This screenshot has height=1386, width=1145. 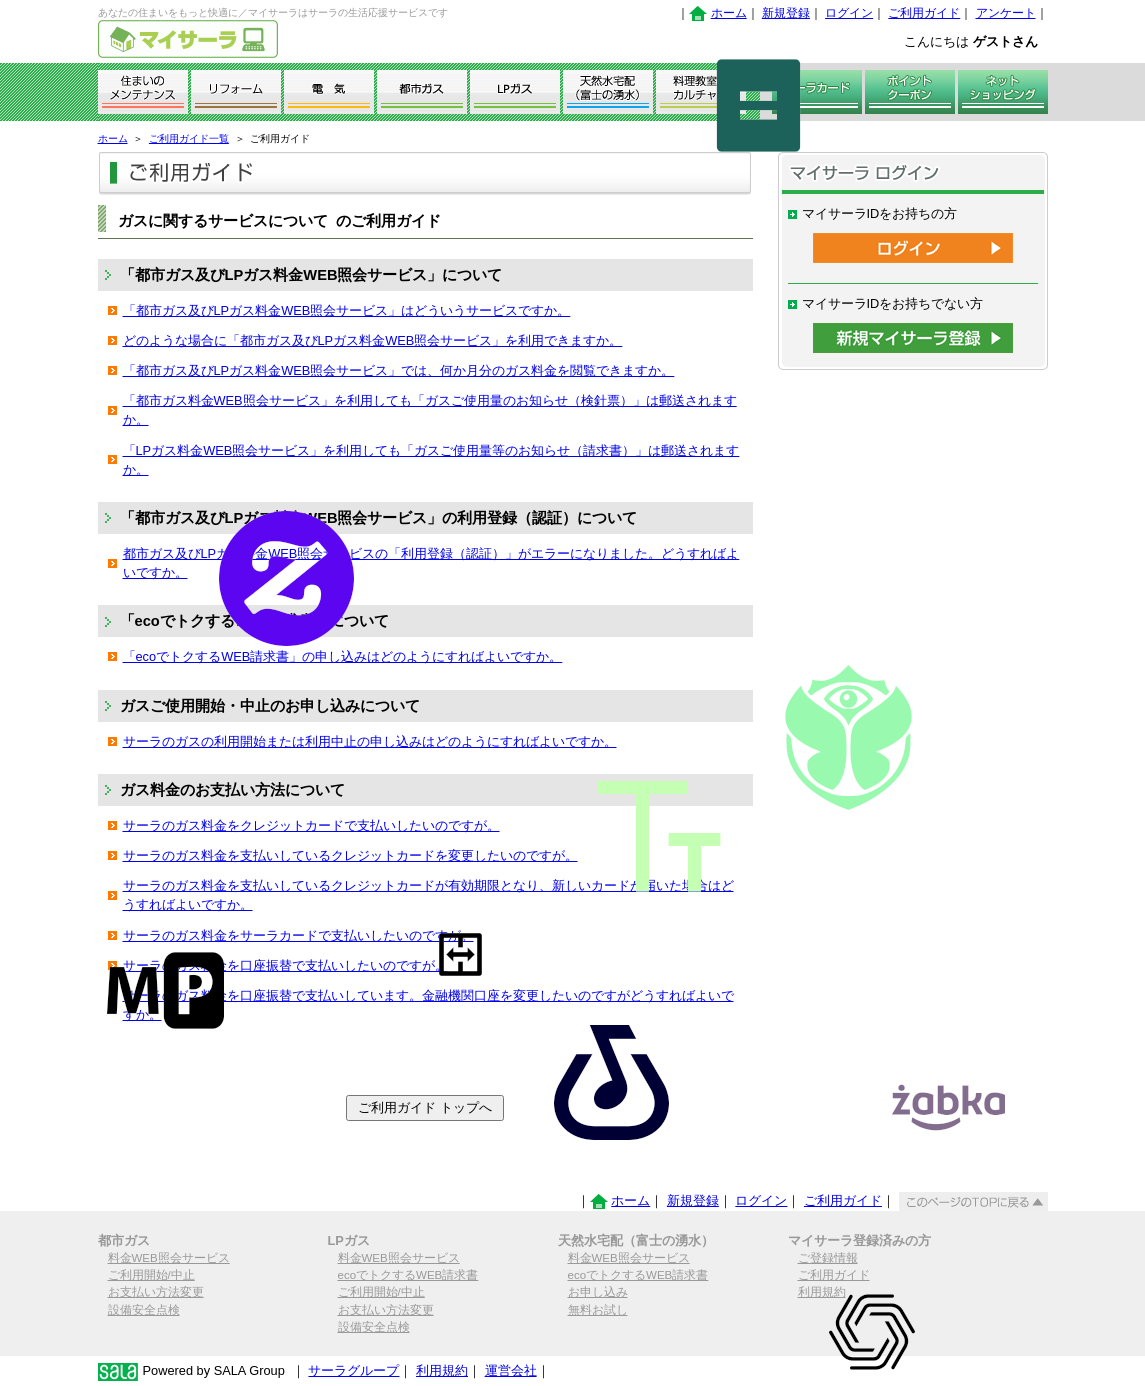 What do you see at coordinates (460, 954) in the screenshot?
I see `split table cells horizontally` at bounding box center [460, 954].